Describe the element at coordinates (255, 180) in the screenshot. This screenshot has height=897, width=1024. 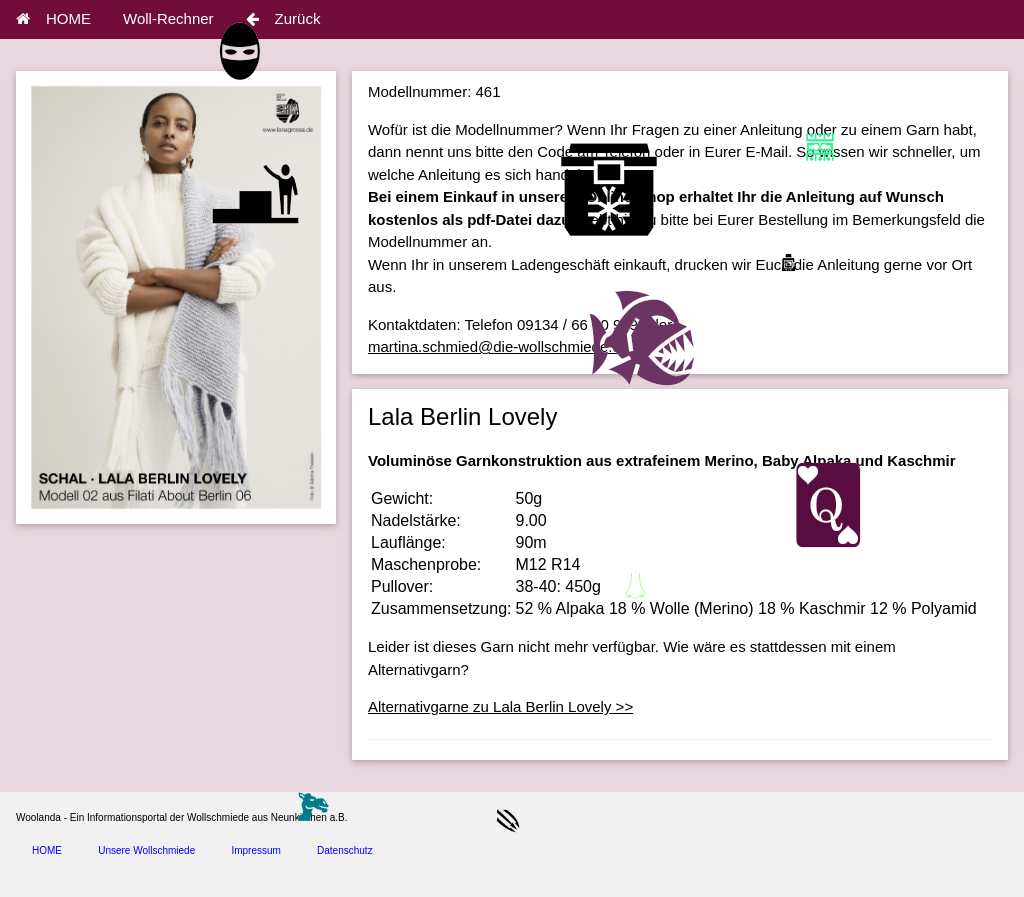
I see `indicates third place ranking or bronze medal status` at that location.